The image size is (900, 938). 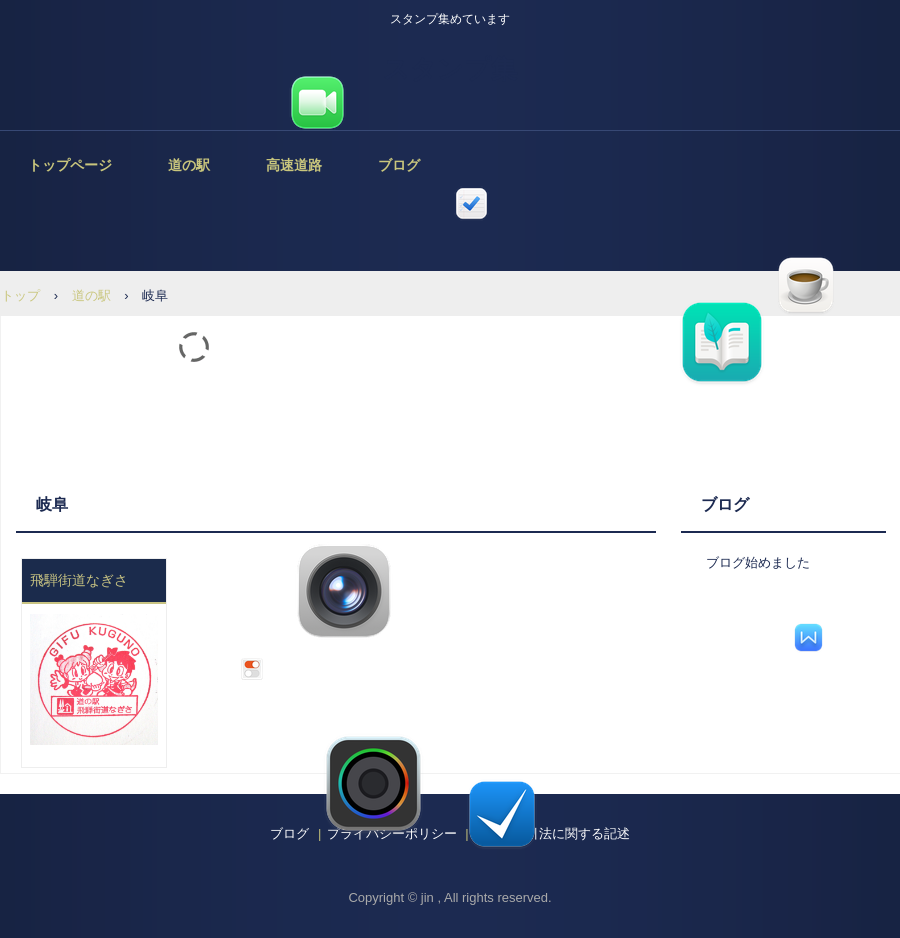 I want to click on open foliate e-book reader app, so click(x=722, y=342).